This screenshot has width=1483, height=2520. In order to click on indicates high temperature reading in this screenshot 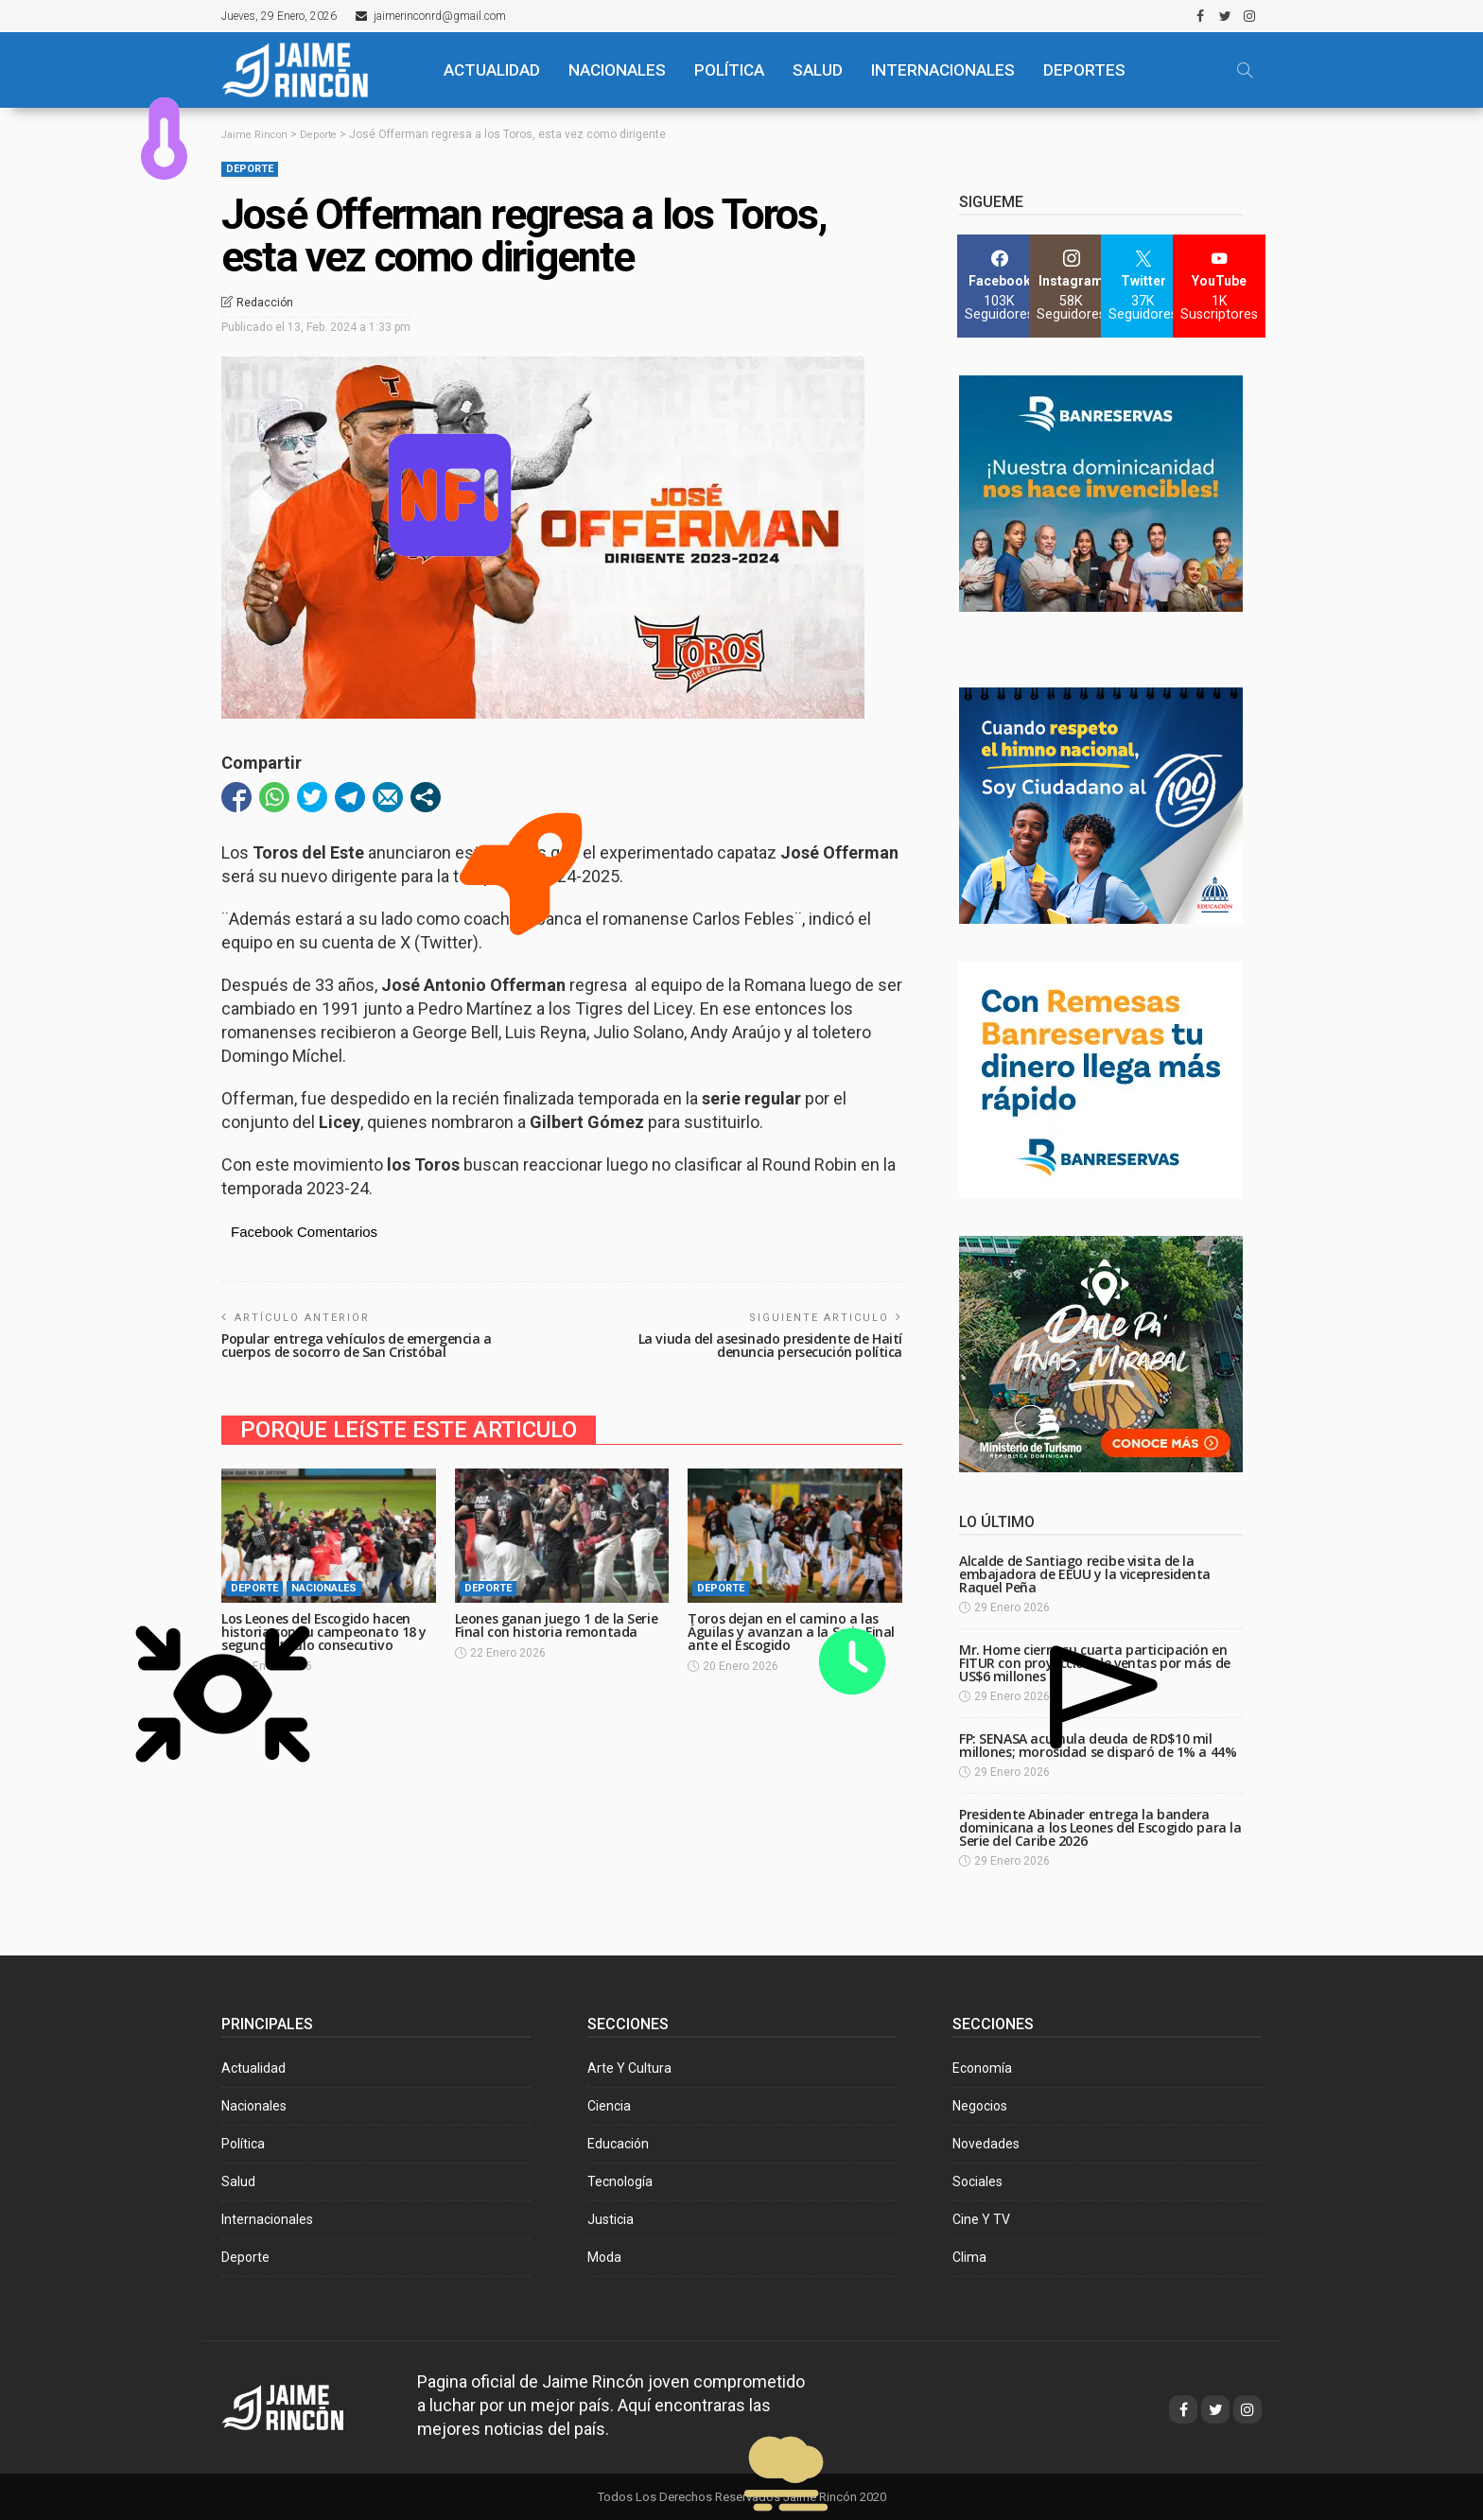, I will do `click(164, 138)`.